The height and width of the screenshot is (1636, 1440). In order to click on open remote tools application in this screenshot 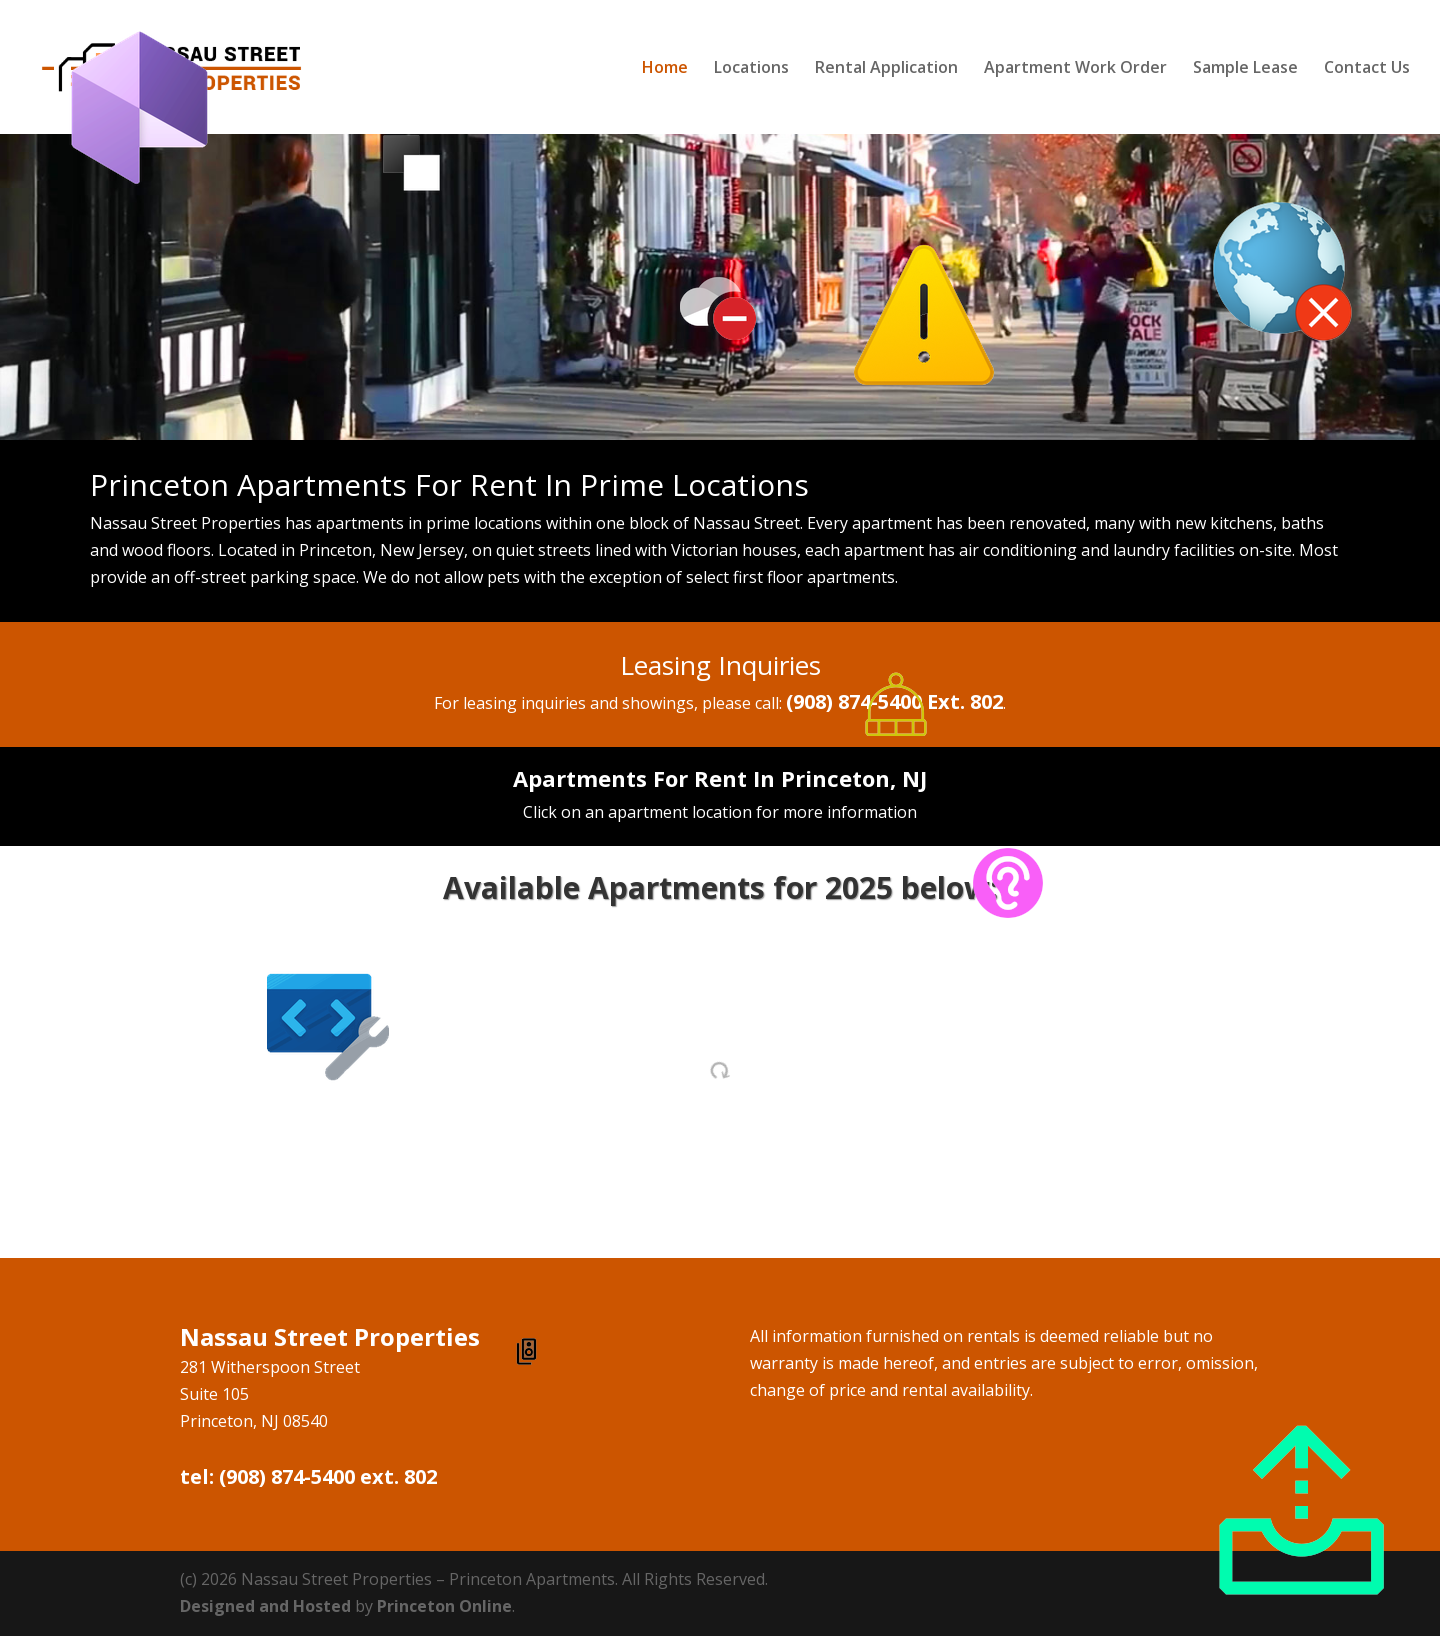, I will do `click(328, 1022)`.